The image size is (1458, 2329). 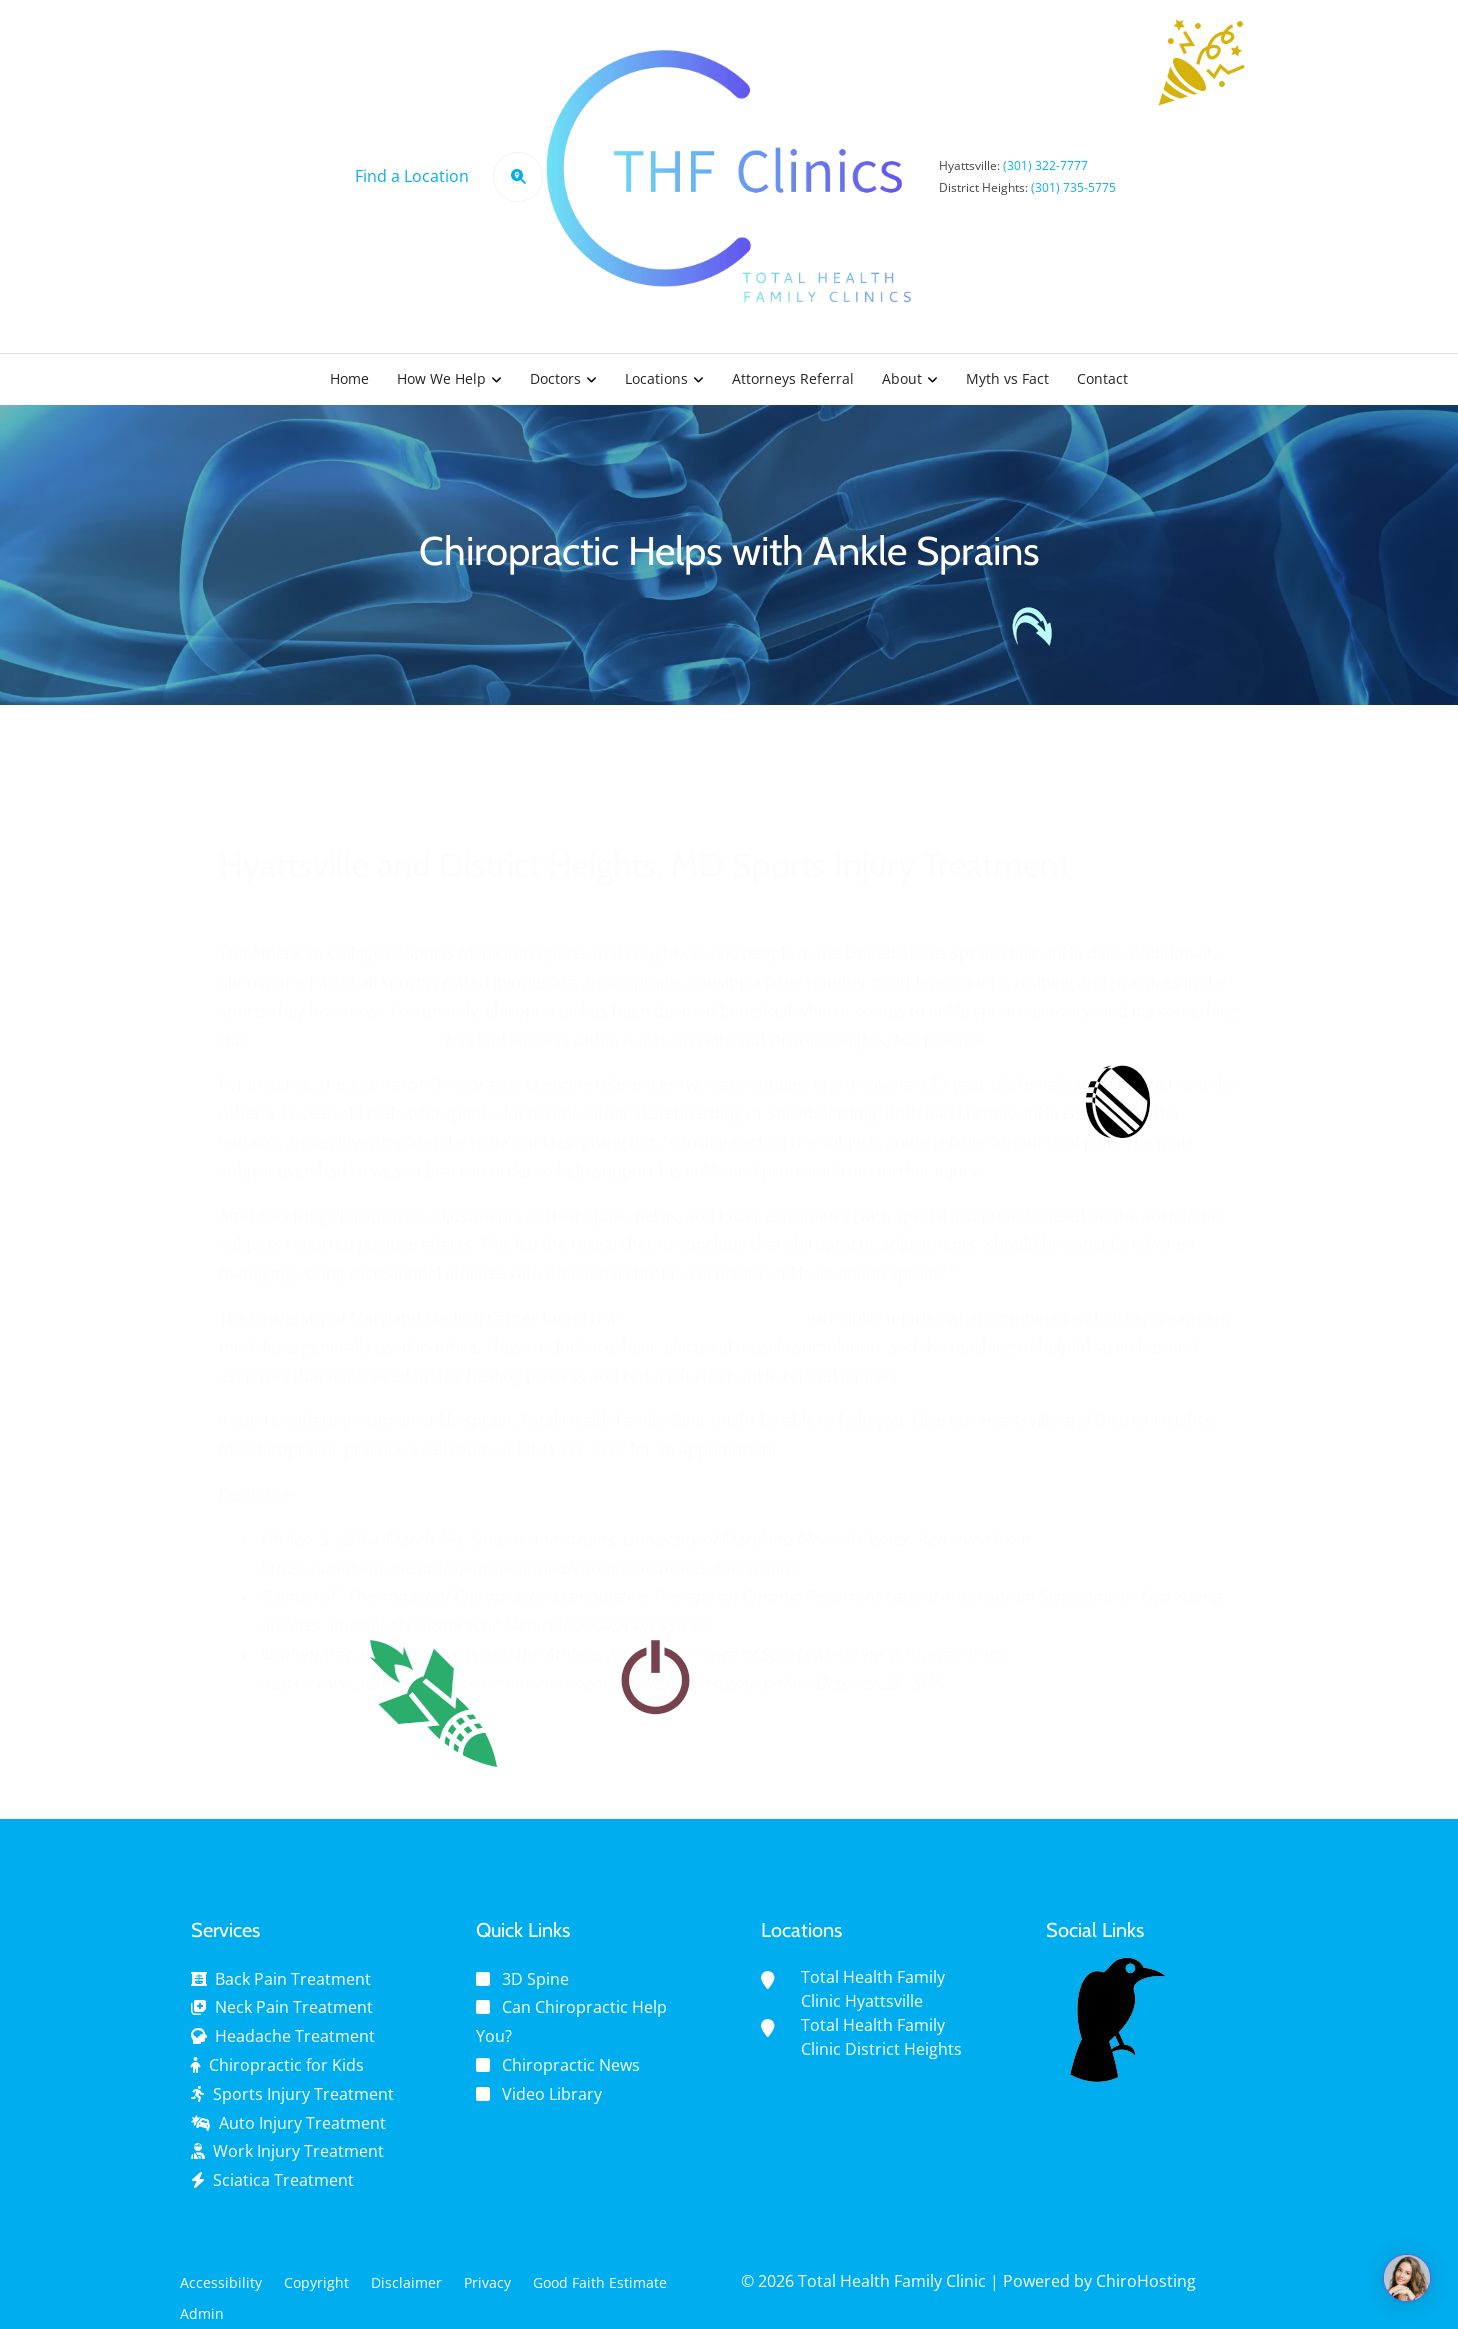 I want to click on perform a slam dunk move in a basketball game, so click(x=1032, y=627).